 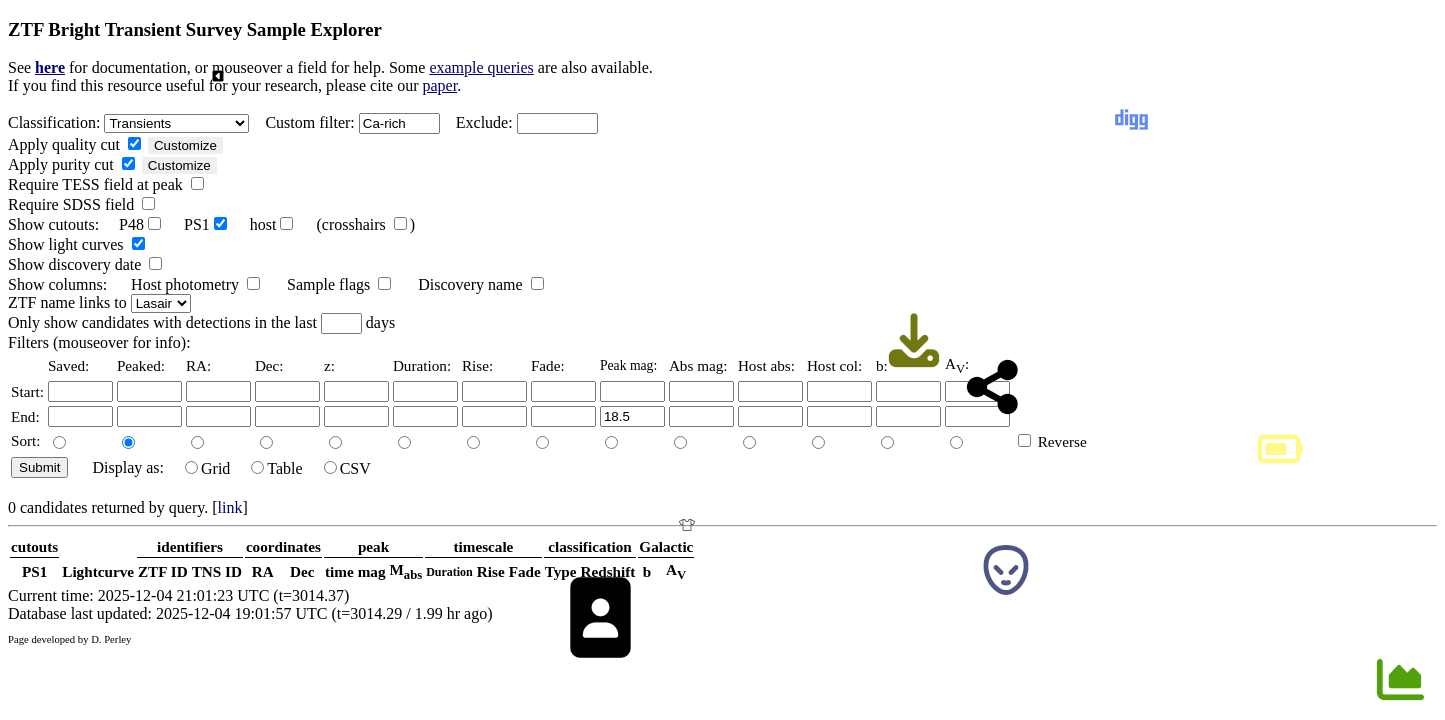 What do you see at coordinates (1006, 570) in the screenshot?
I see `indicates sci-fi or extraterrestrial content` at bounding box center [1006, 570].